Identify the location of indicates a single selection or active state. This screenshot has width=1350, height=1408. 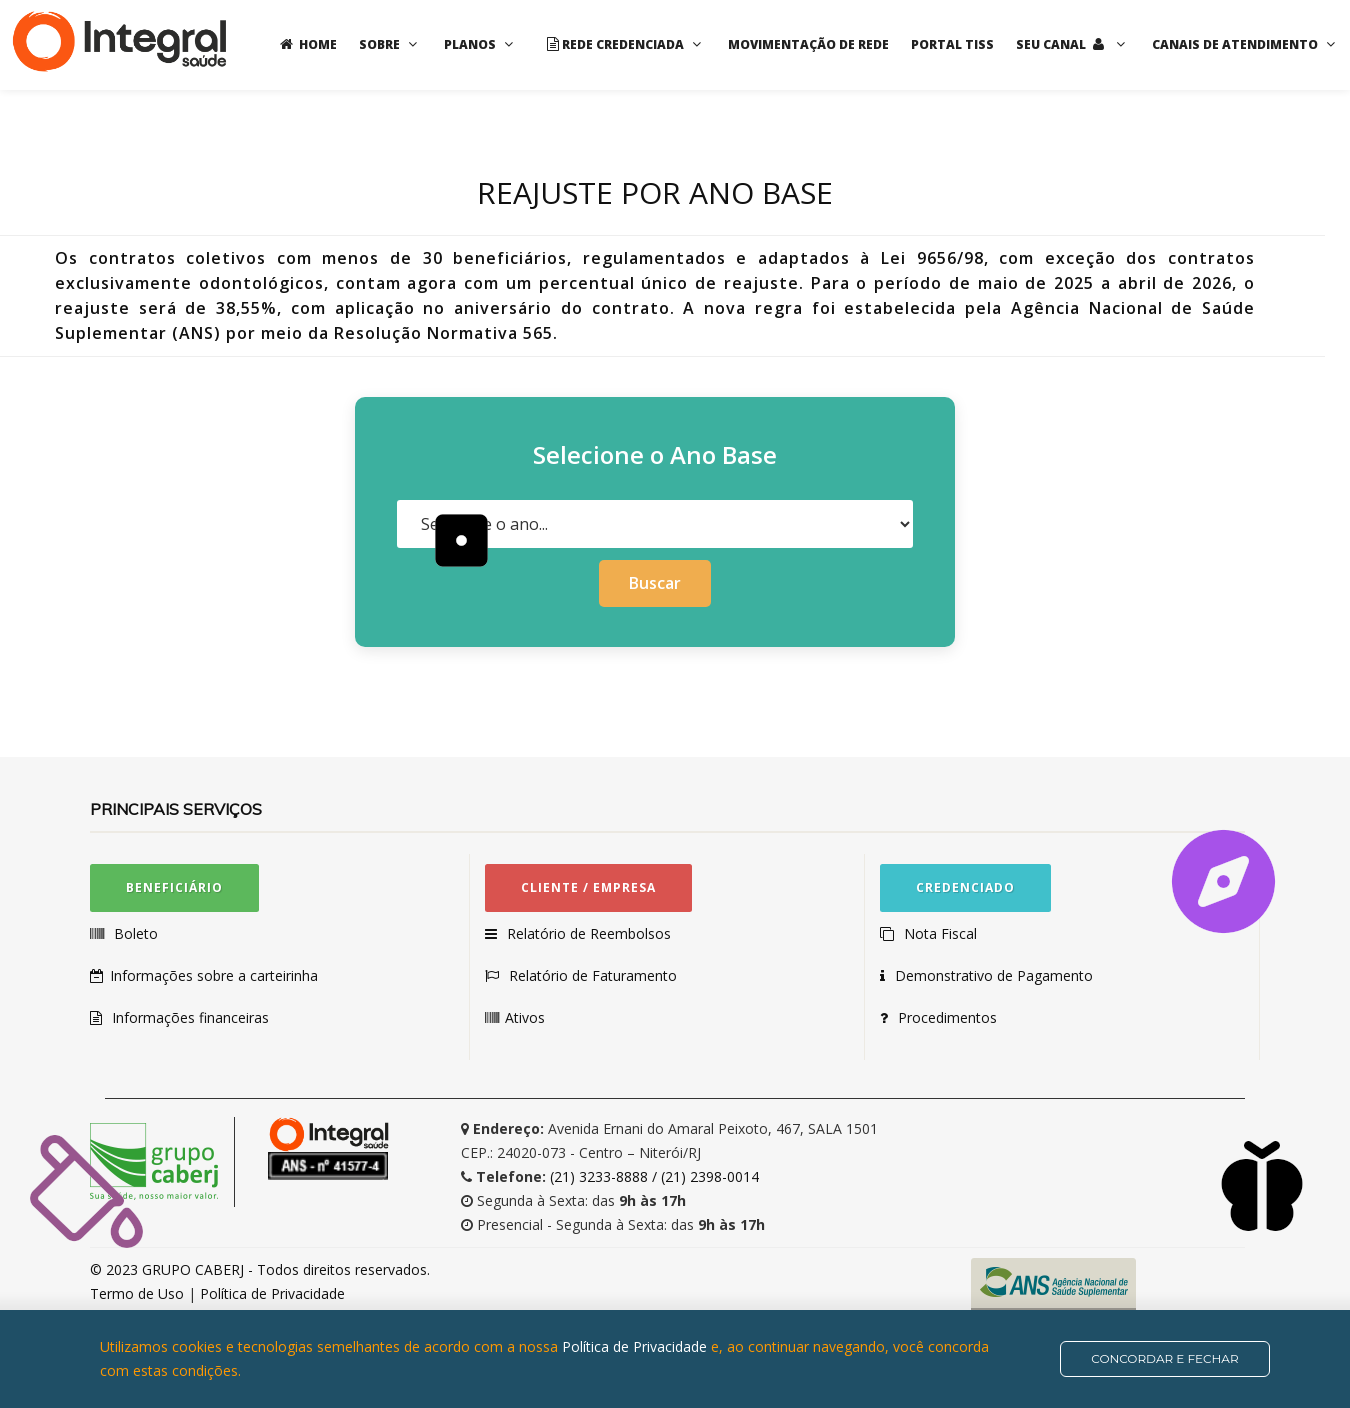
(461, 540).